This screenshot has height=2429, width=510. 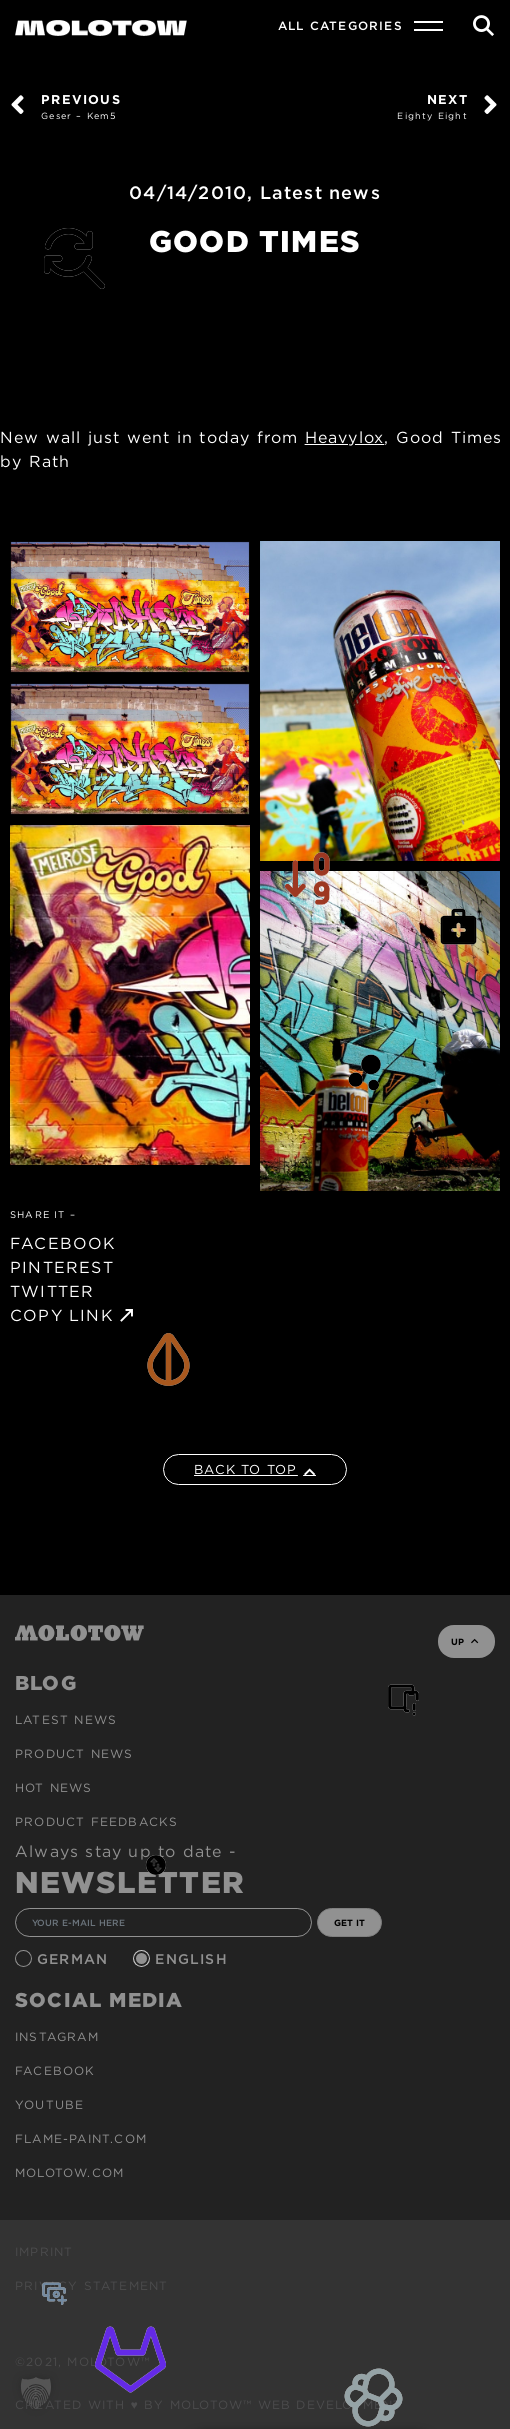 What do you see at coordinates (458, 926) in the screenshot?
I see `access medical or health services` at bounding box center [458, 926].